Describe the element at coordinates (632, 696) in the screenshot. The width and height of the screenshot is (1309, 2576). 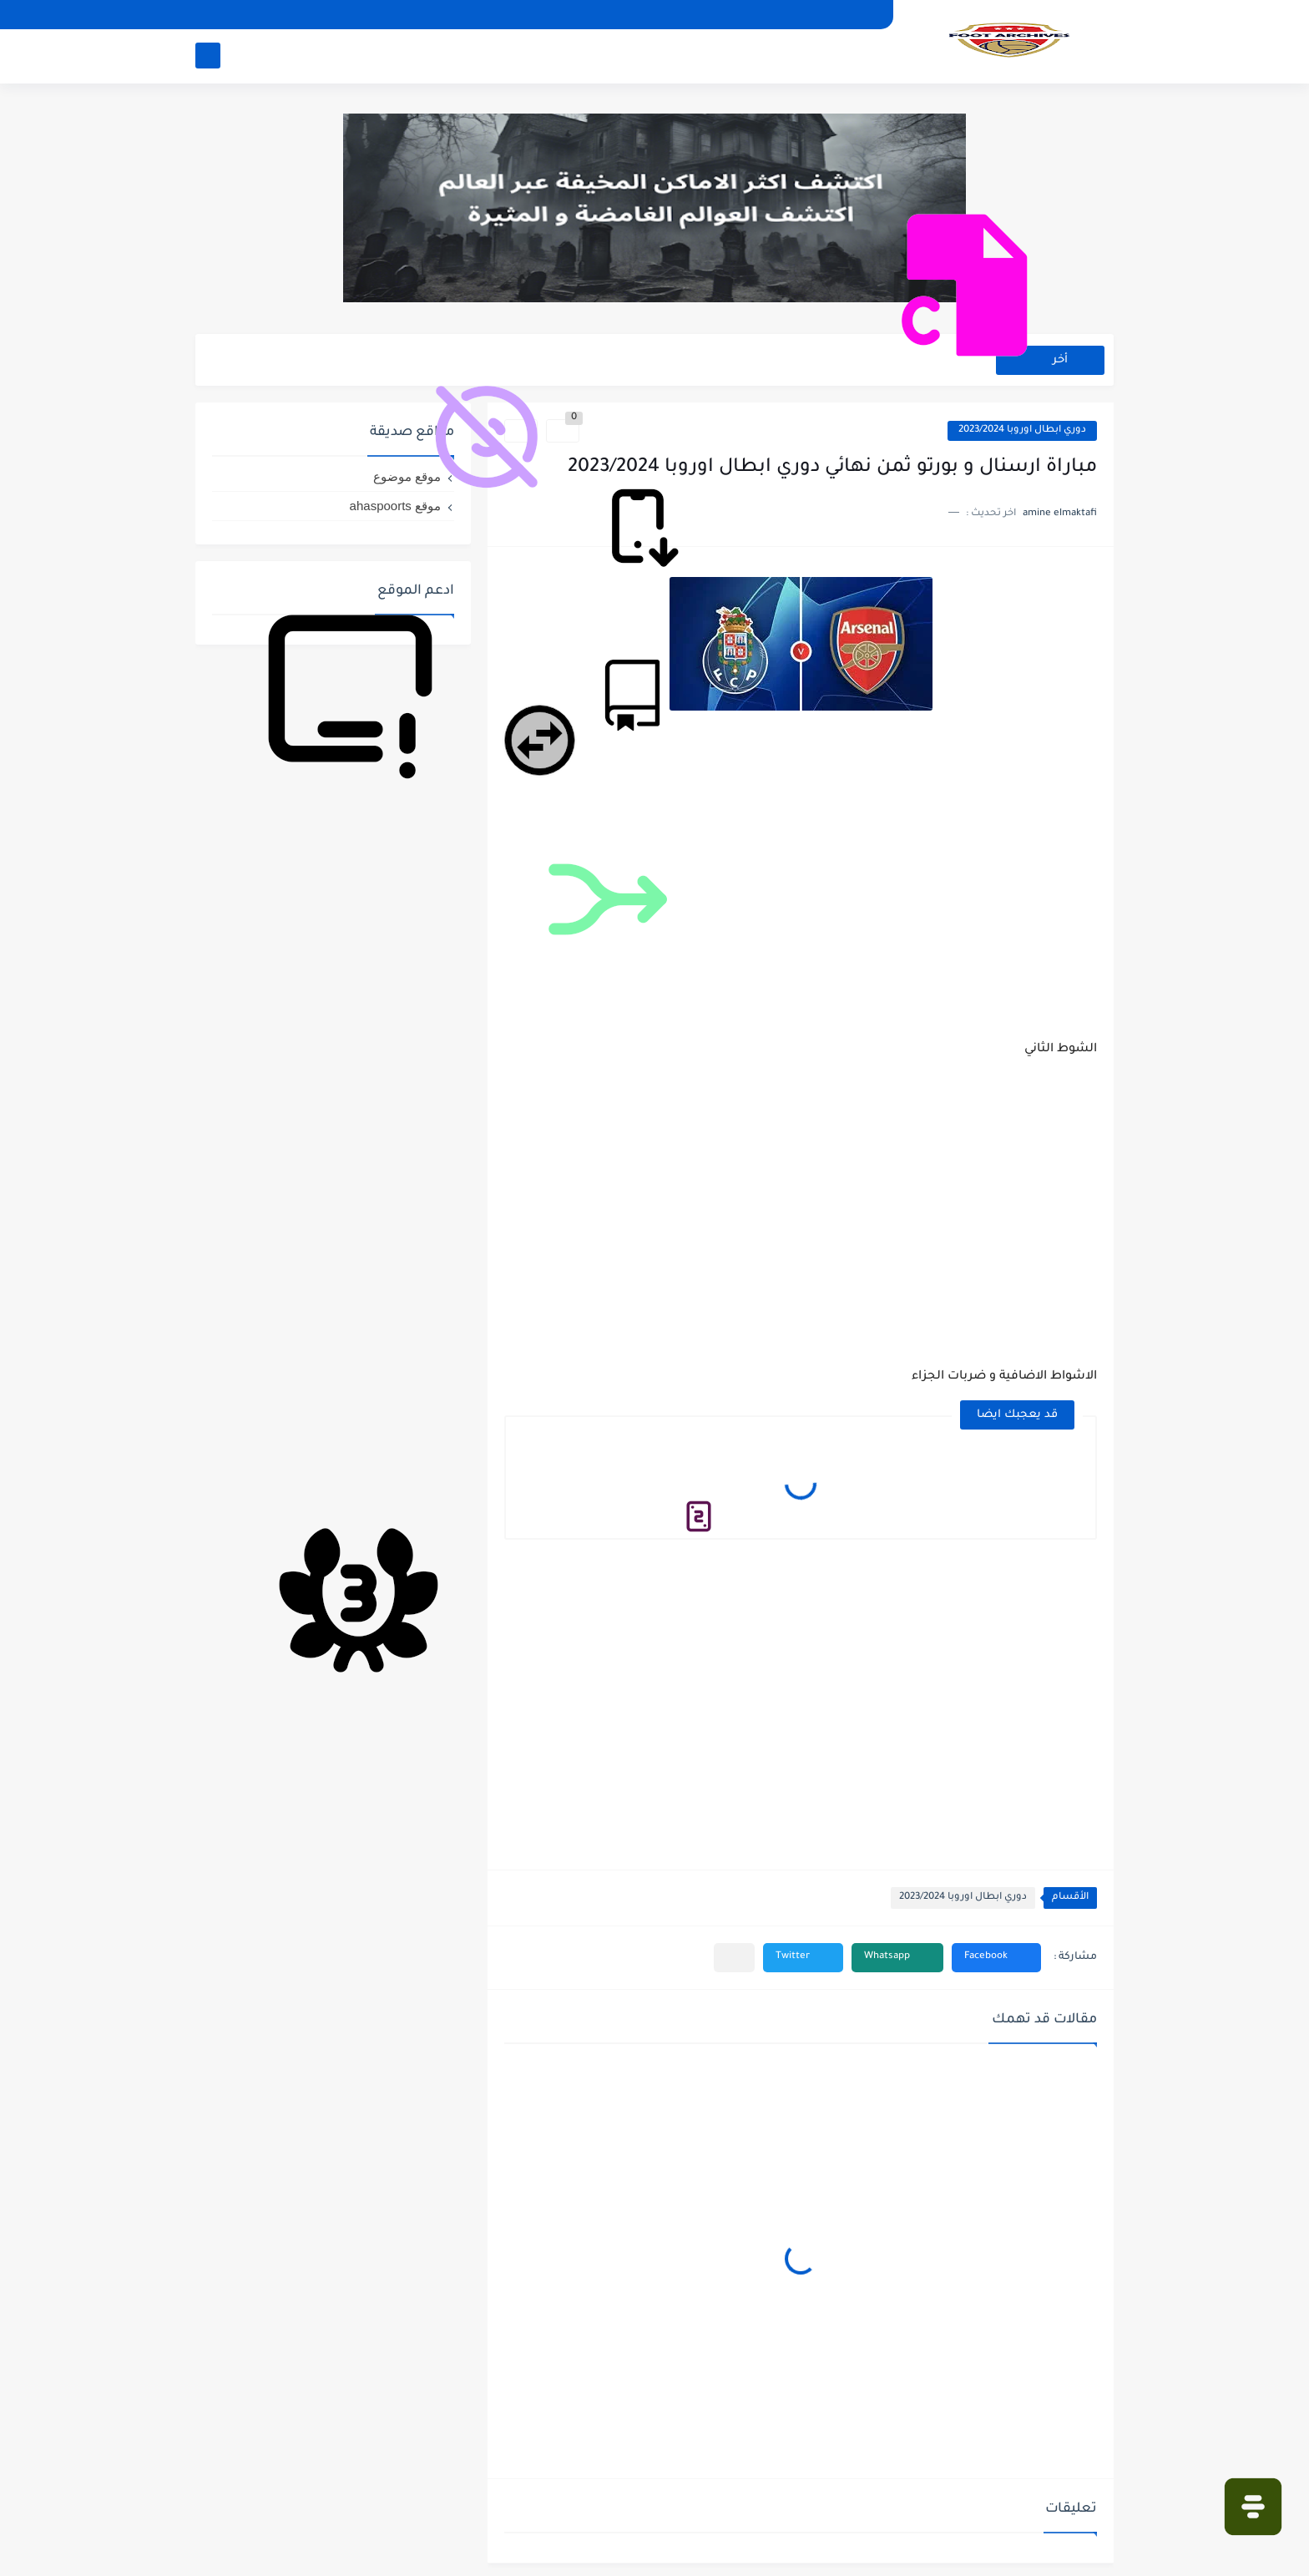
I see `access a code repository` at that location.